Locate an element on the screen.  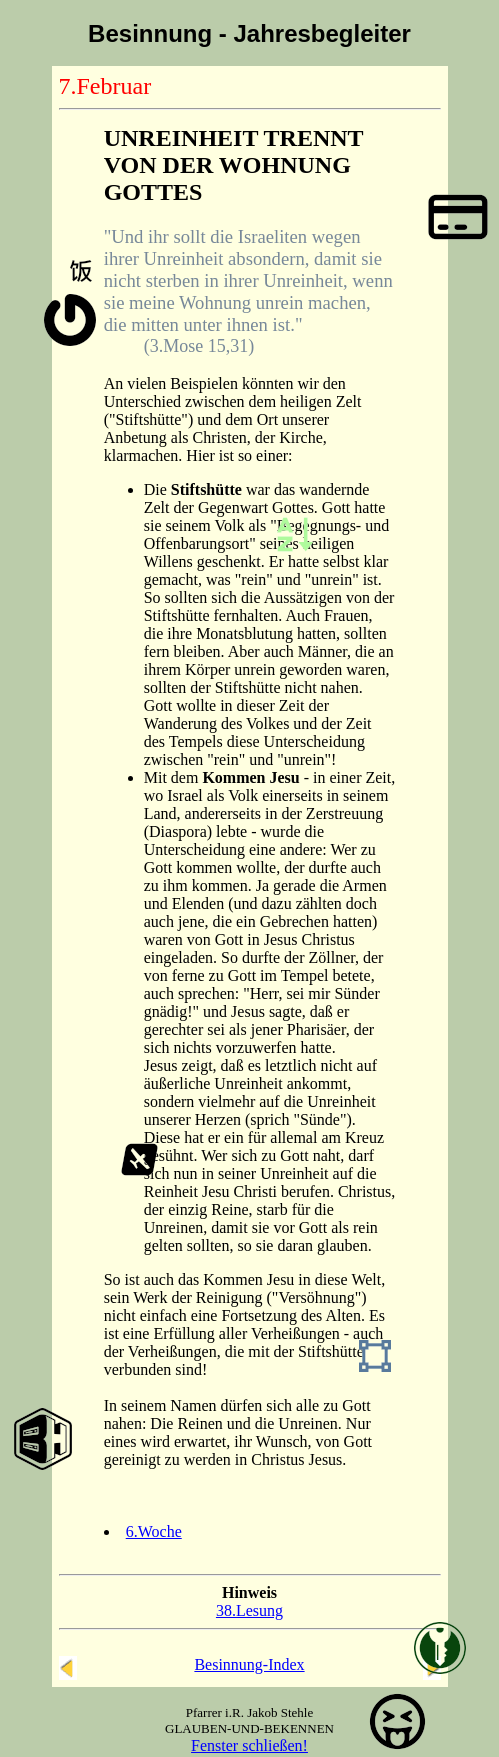
material design icons brand logo is located at coordinates (375, 1356).